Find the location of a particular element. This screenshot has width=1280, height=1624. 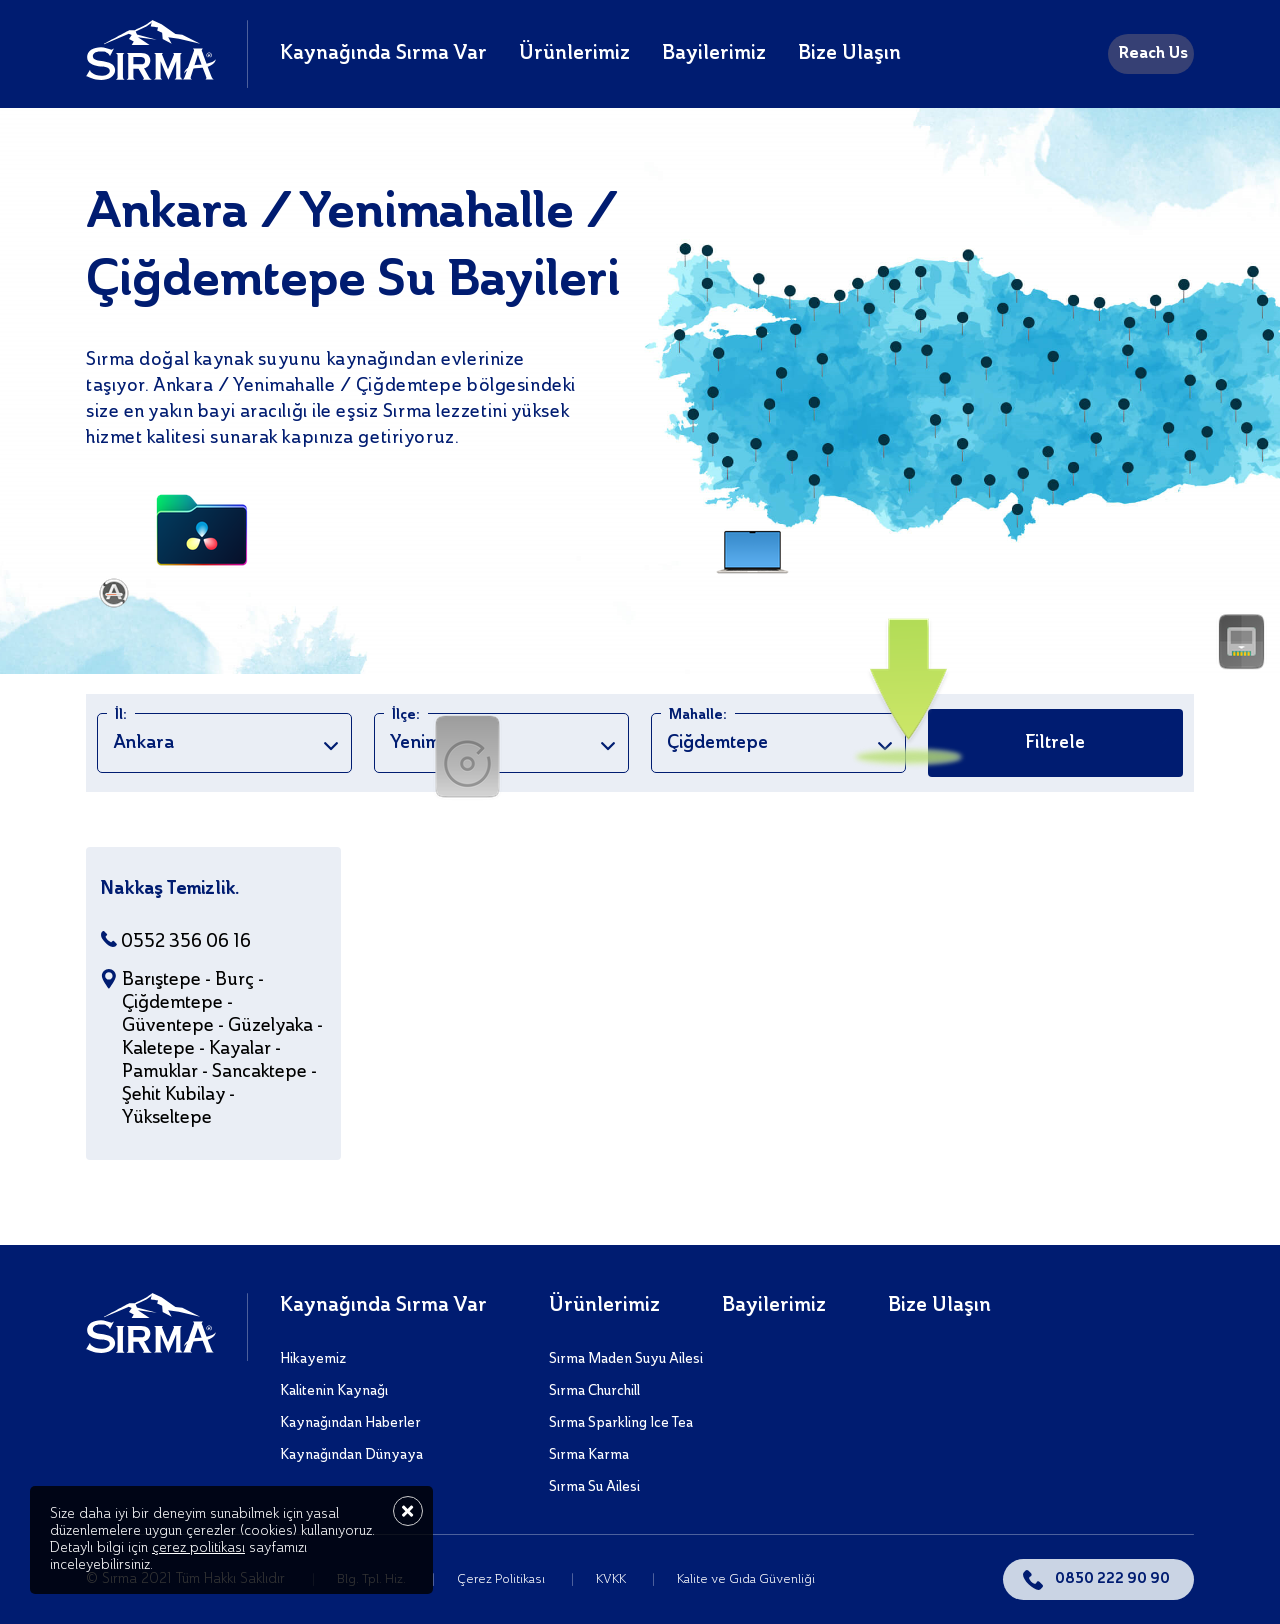

macbook air 15-inch device icon is located at coordinates (752, 548).